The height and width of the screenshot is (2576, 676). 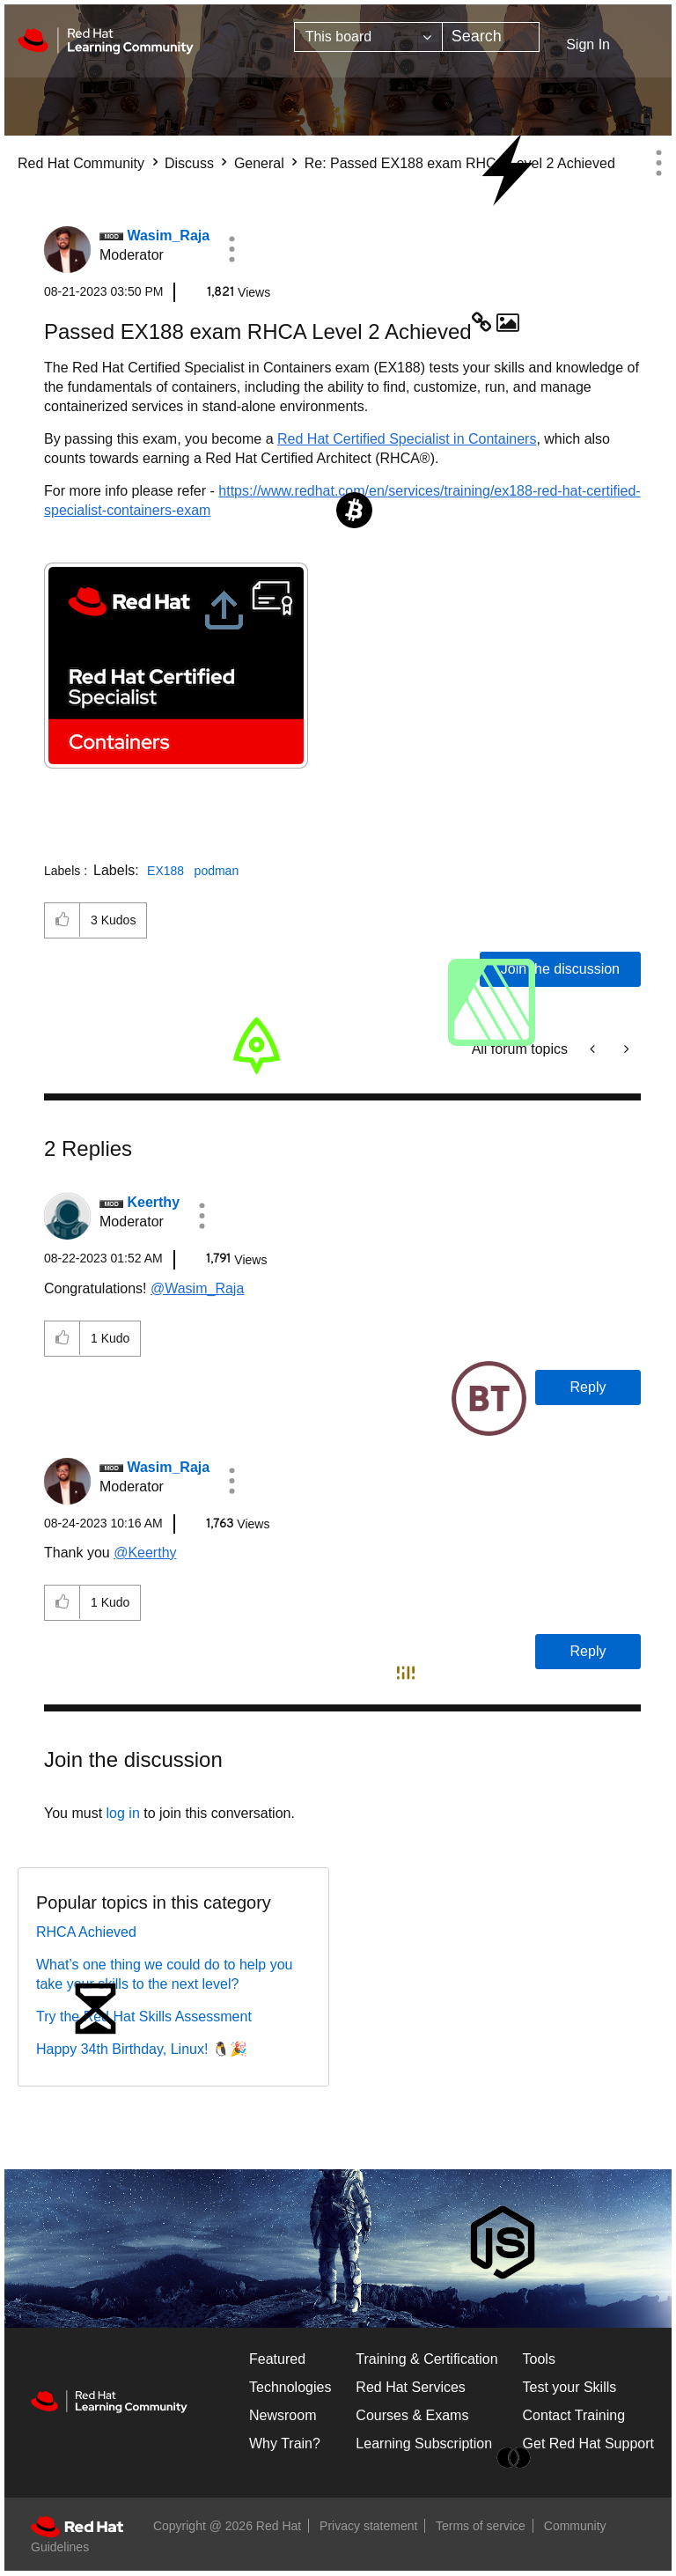 I want to click on indicates a process is in progress or loading, so click(x=95, y=2008).